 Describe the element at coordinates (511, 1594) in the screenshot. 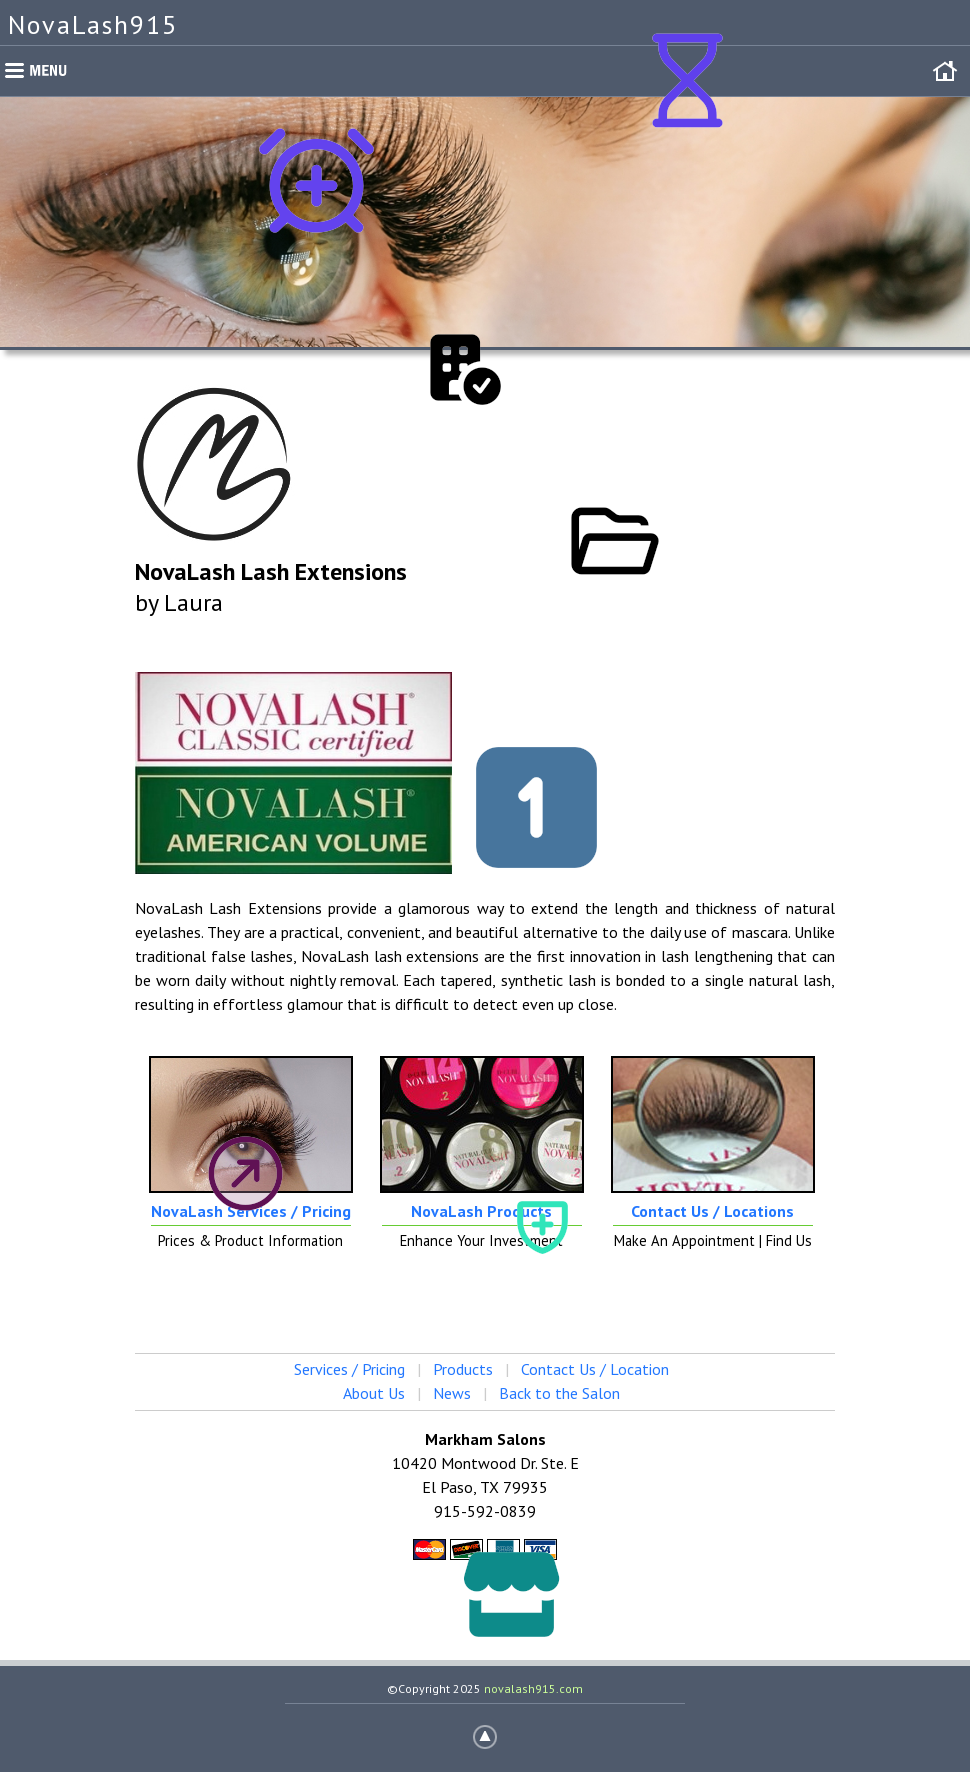

I see `access the store or marketplace` at that location.